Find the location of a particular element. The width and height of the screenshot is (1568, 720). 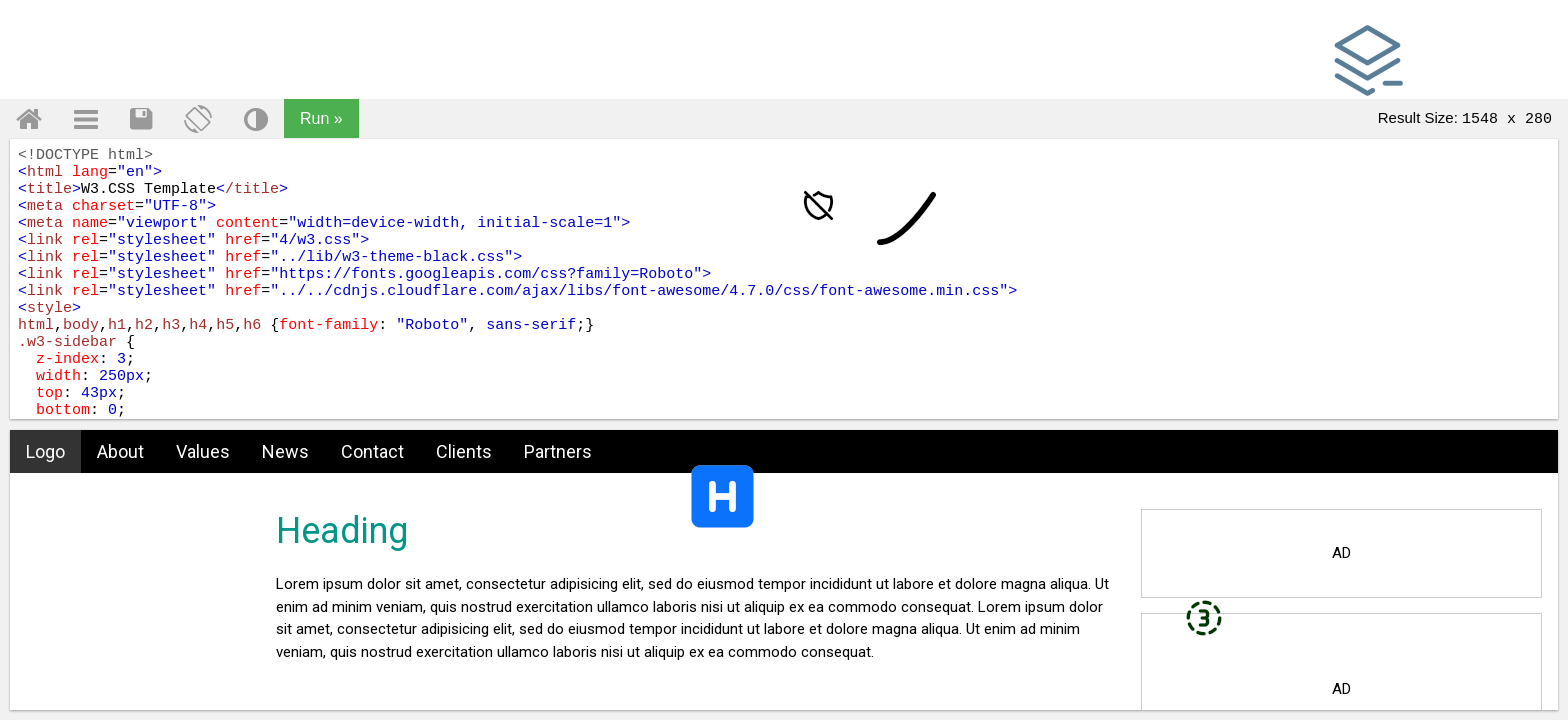

step 3 of a multi-step process is located at coordinates (1204, 618).